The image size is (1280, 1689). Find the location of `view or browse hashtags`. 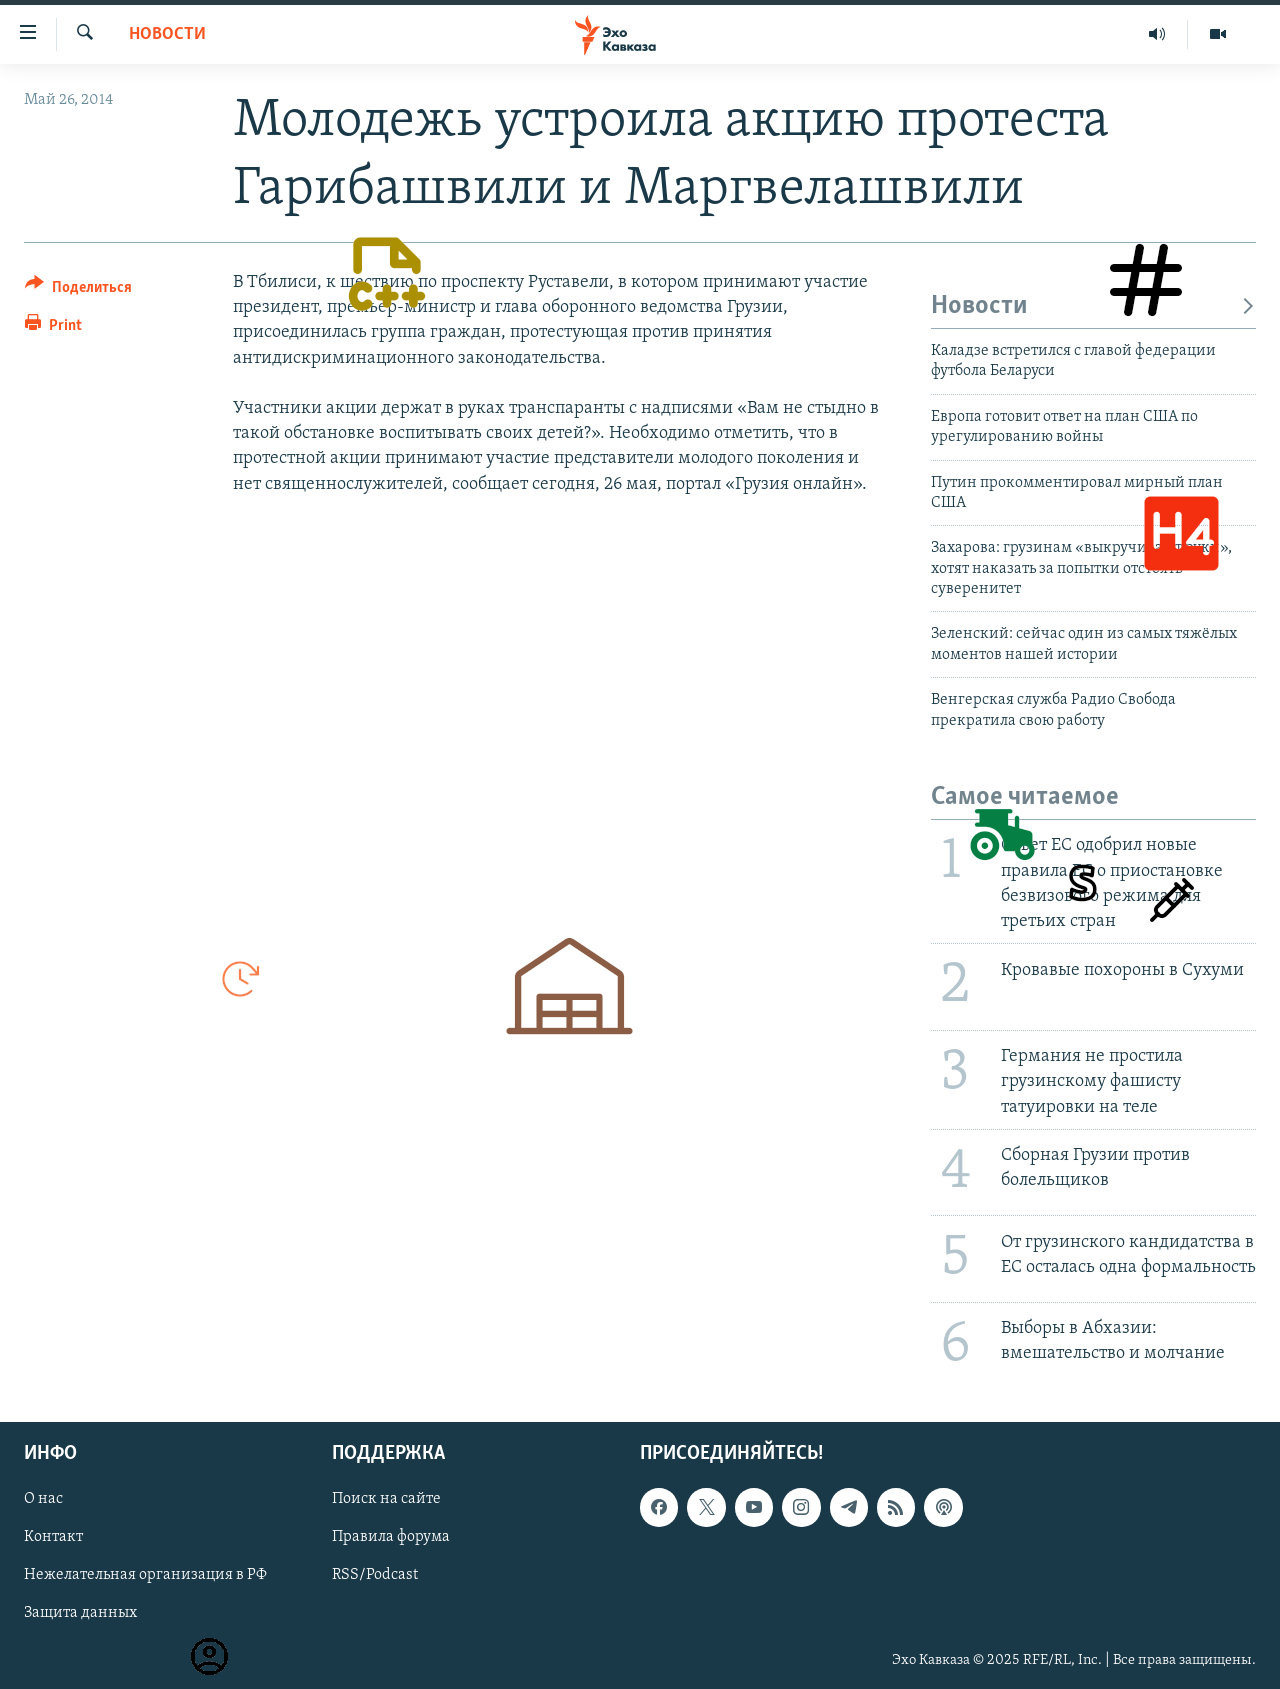

view or browse hashtags is located at coordinates (1146, 280).